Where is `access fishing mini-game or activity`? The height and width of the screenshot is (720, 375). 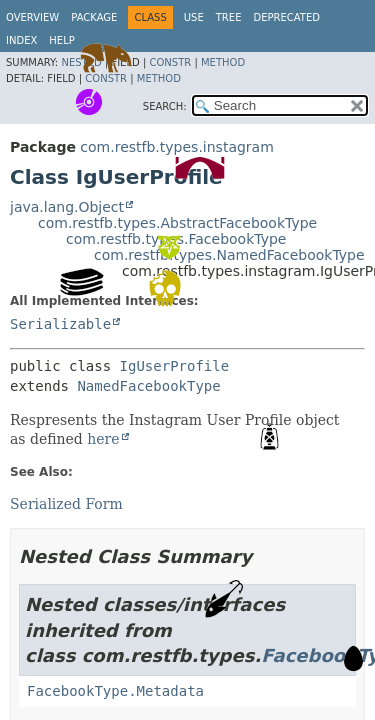
access fishing mini-game or activity is located at coordinates (224, 598).